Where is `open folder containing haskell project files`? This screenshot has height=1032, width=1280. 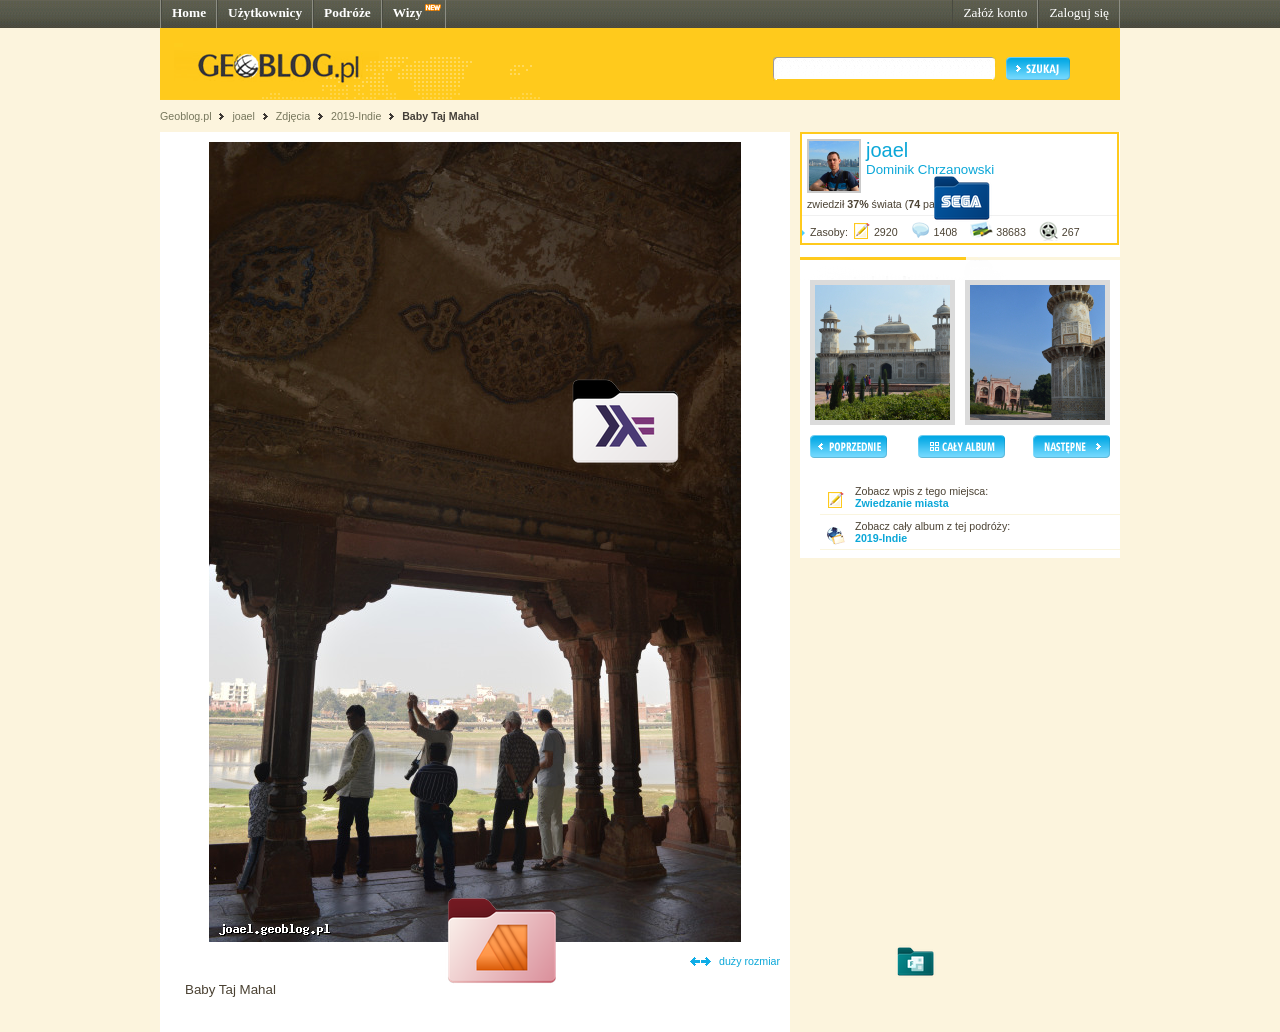 open folder containing haskell project files is located at coordinates (625, 424).